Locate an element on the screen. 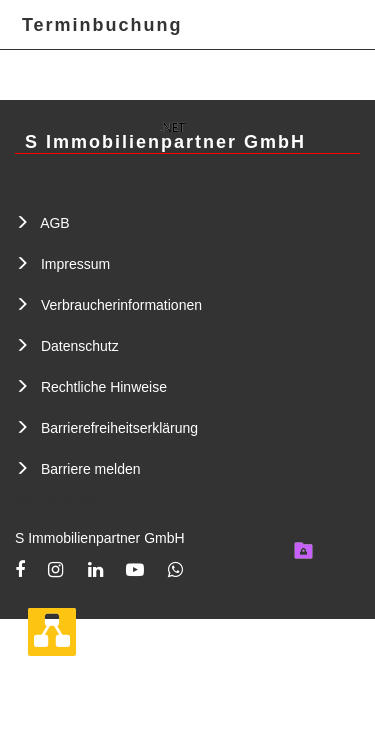 Image resolution: width=375 pixels, height=747 pixels. open diagrams.net application is located at coordinates (52, 632).